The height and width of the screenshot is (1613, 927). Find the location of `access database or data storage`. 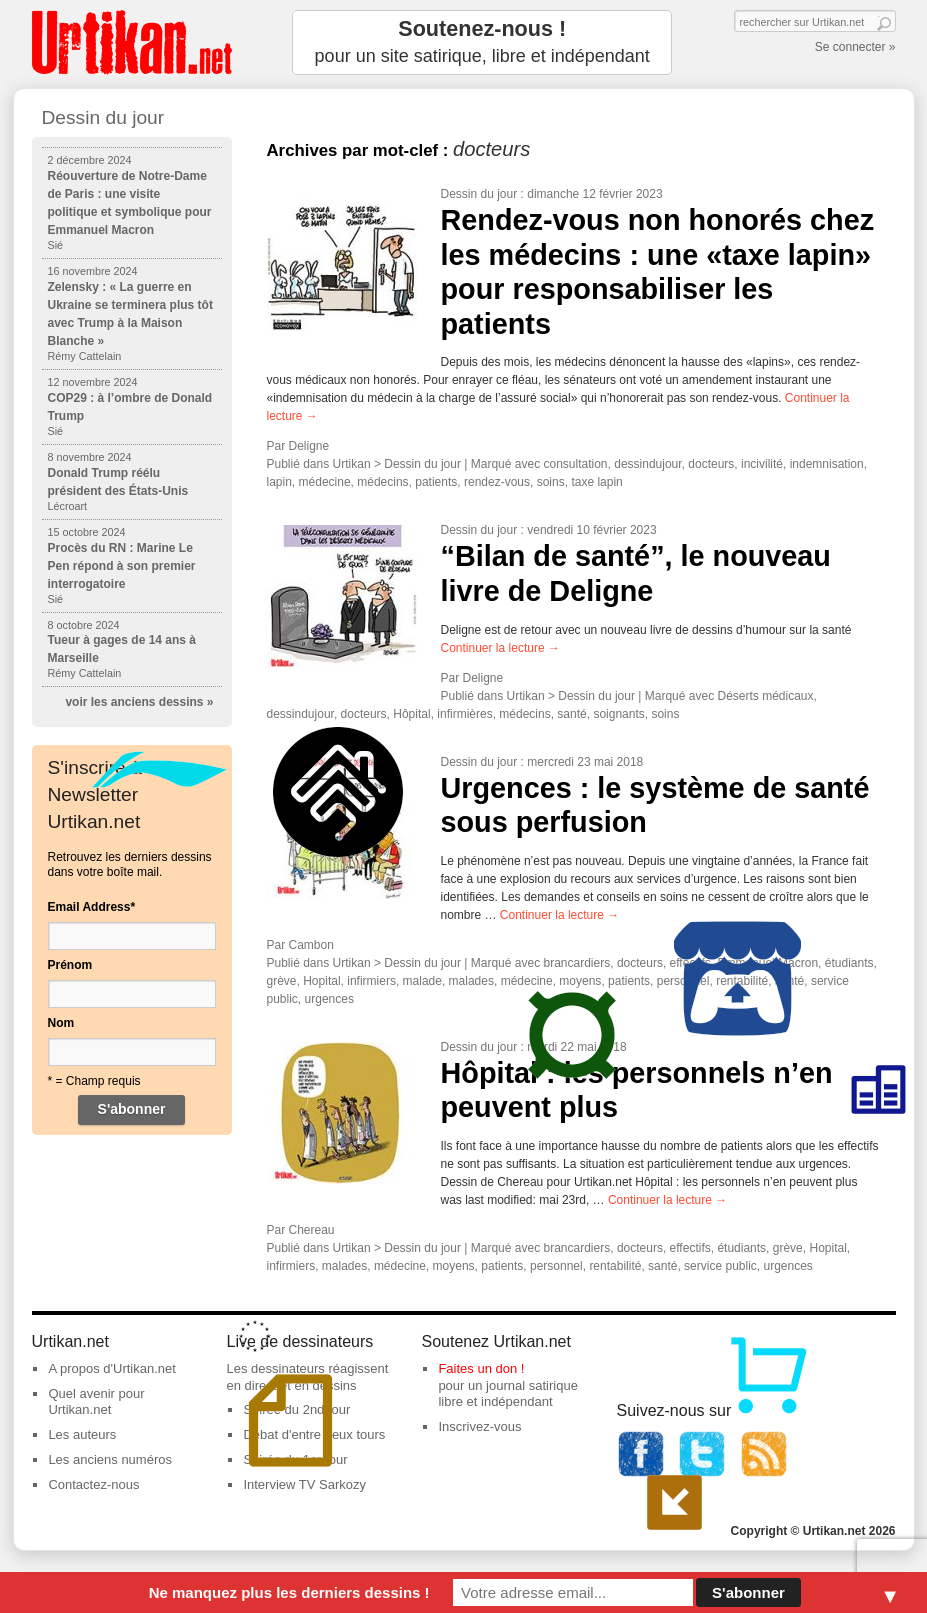

access database or data storage is located at coordinates (878, 1089).